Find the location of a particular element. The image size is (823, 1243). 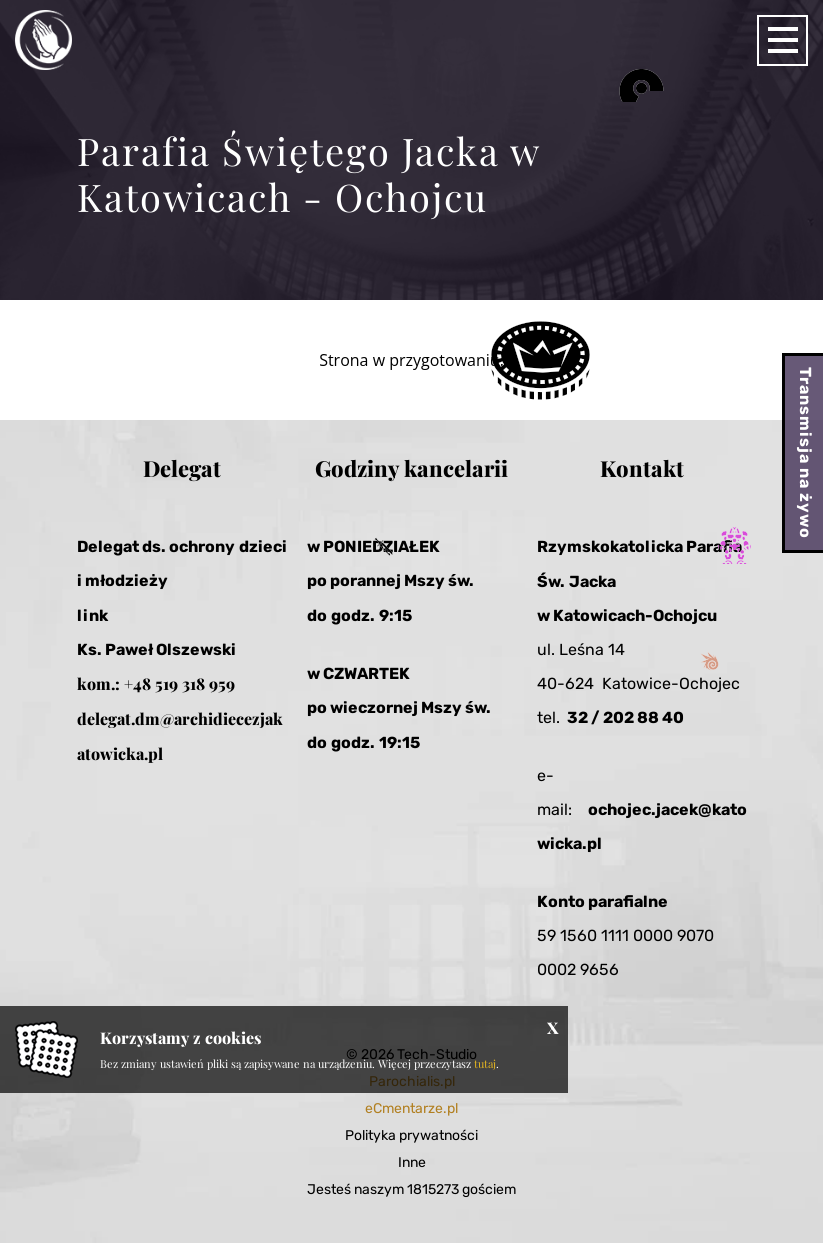

select crocodile-themed sword weapon is located at coordinates (383, 546).